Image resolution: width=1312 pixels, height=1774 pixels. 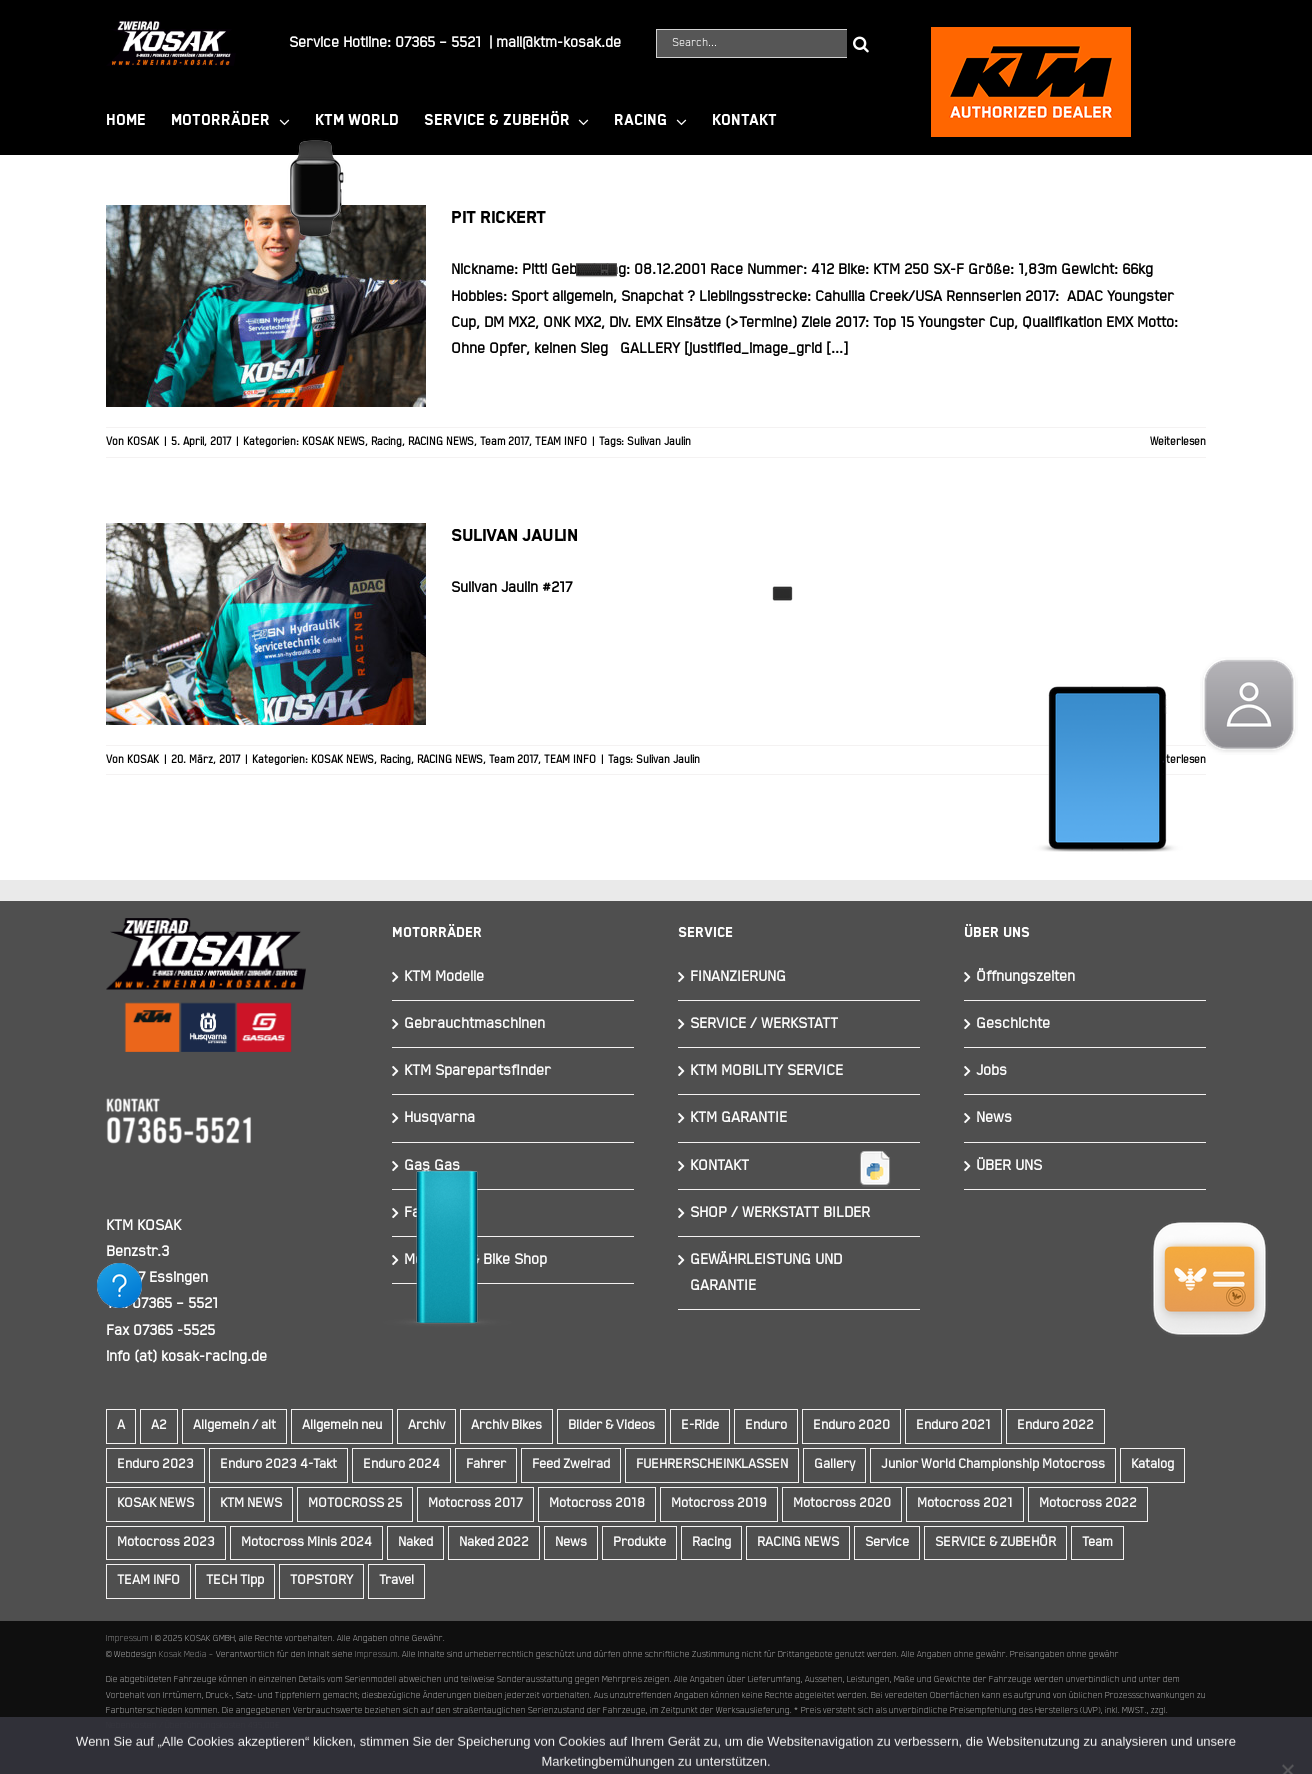 I want to click on access help or support information, so click(x=119, y=1285).